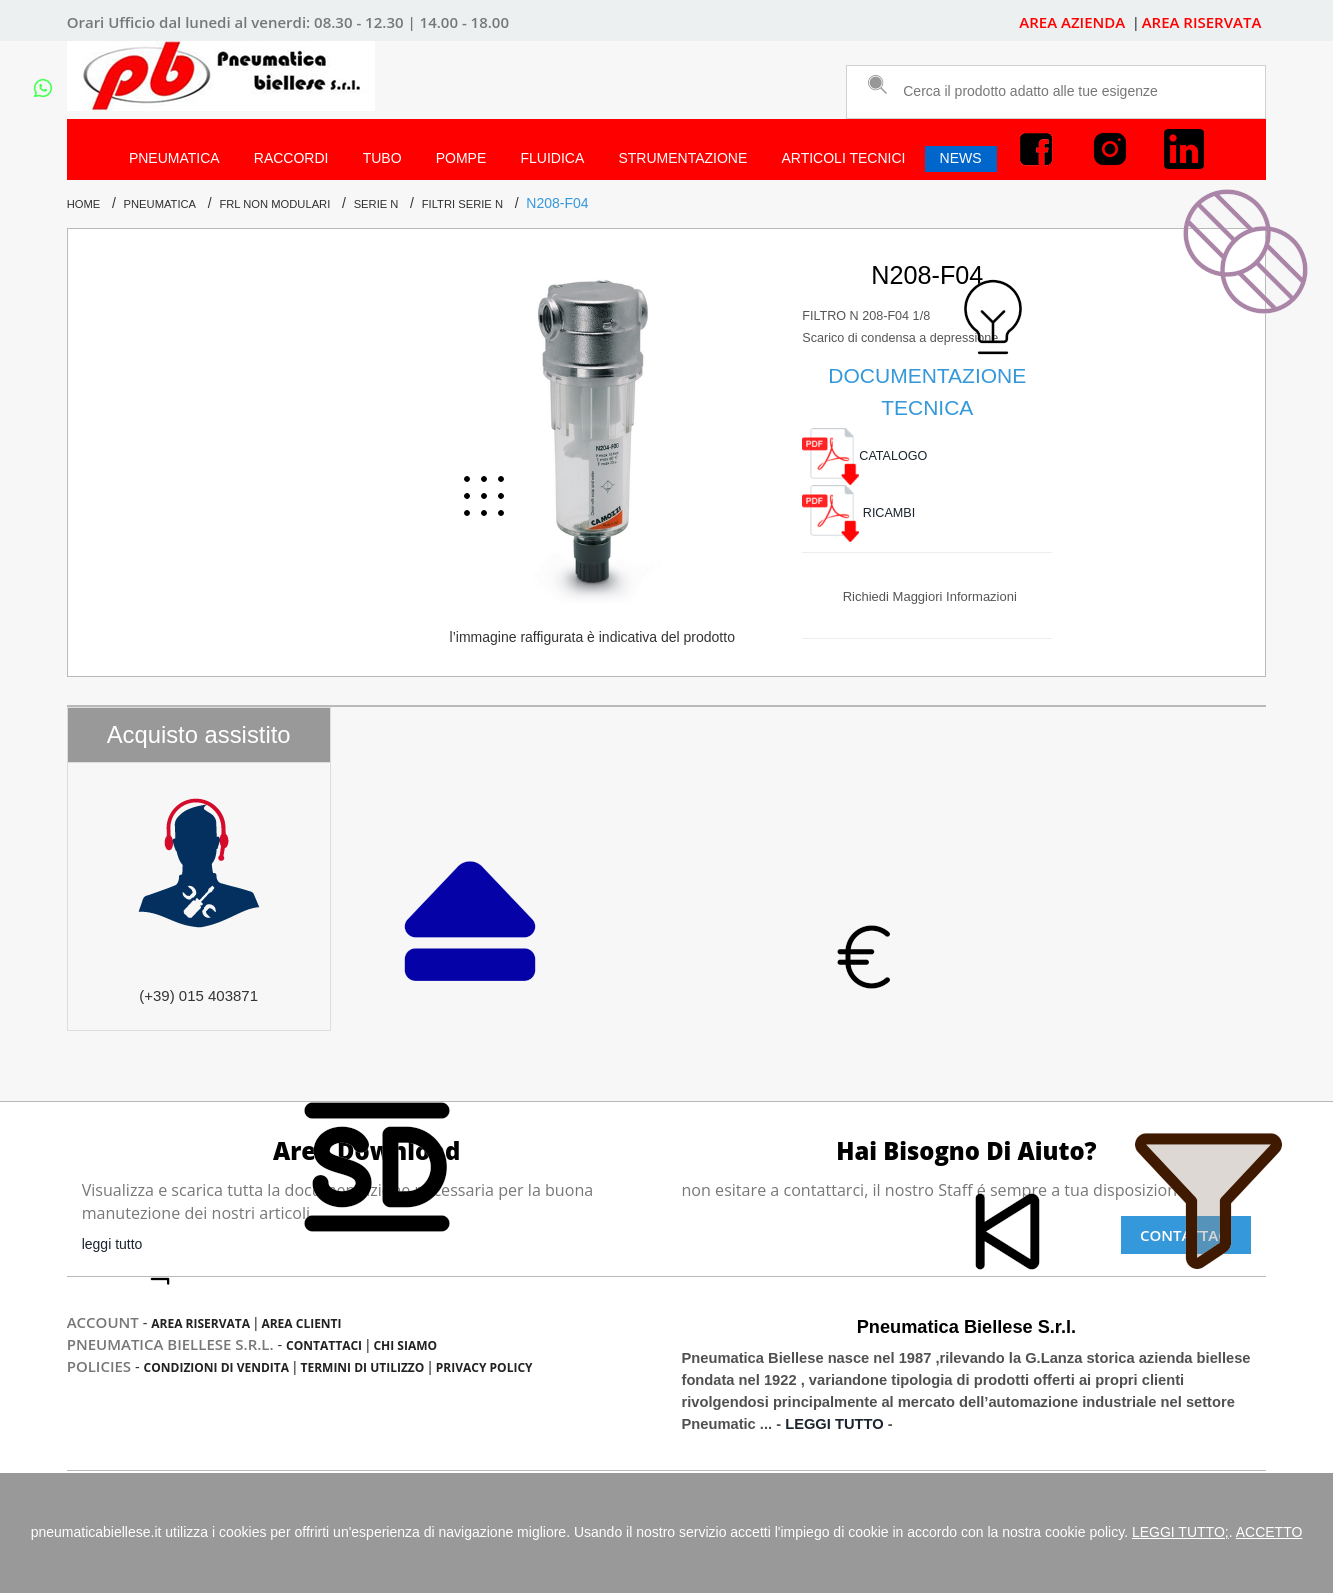 The height and width of the screenshot is (1593, 1333). What do you see at coordinates (993, 317) in the screenshot?
I see `toggle idea or tip suggestions` at bounding box center [993, 317].